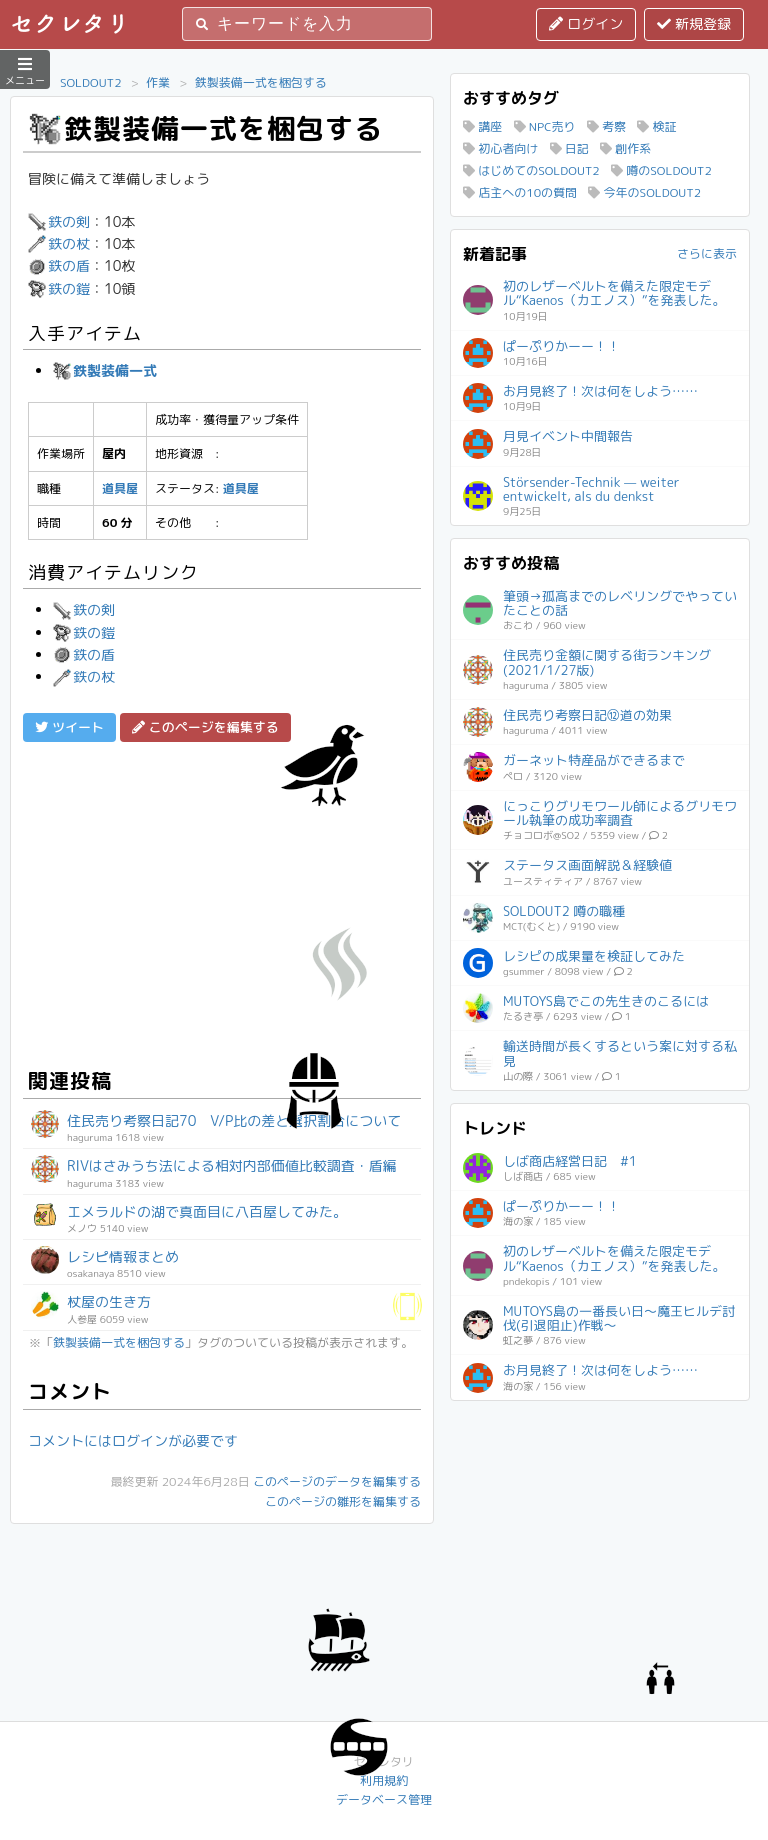 The width and height of the screenshot is (768, 1840). I want to click on incoming call or notification alert, so click(407, 1306).